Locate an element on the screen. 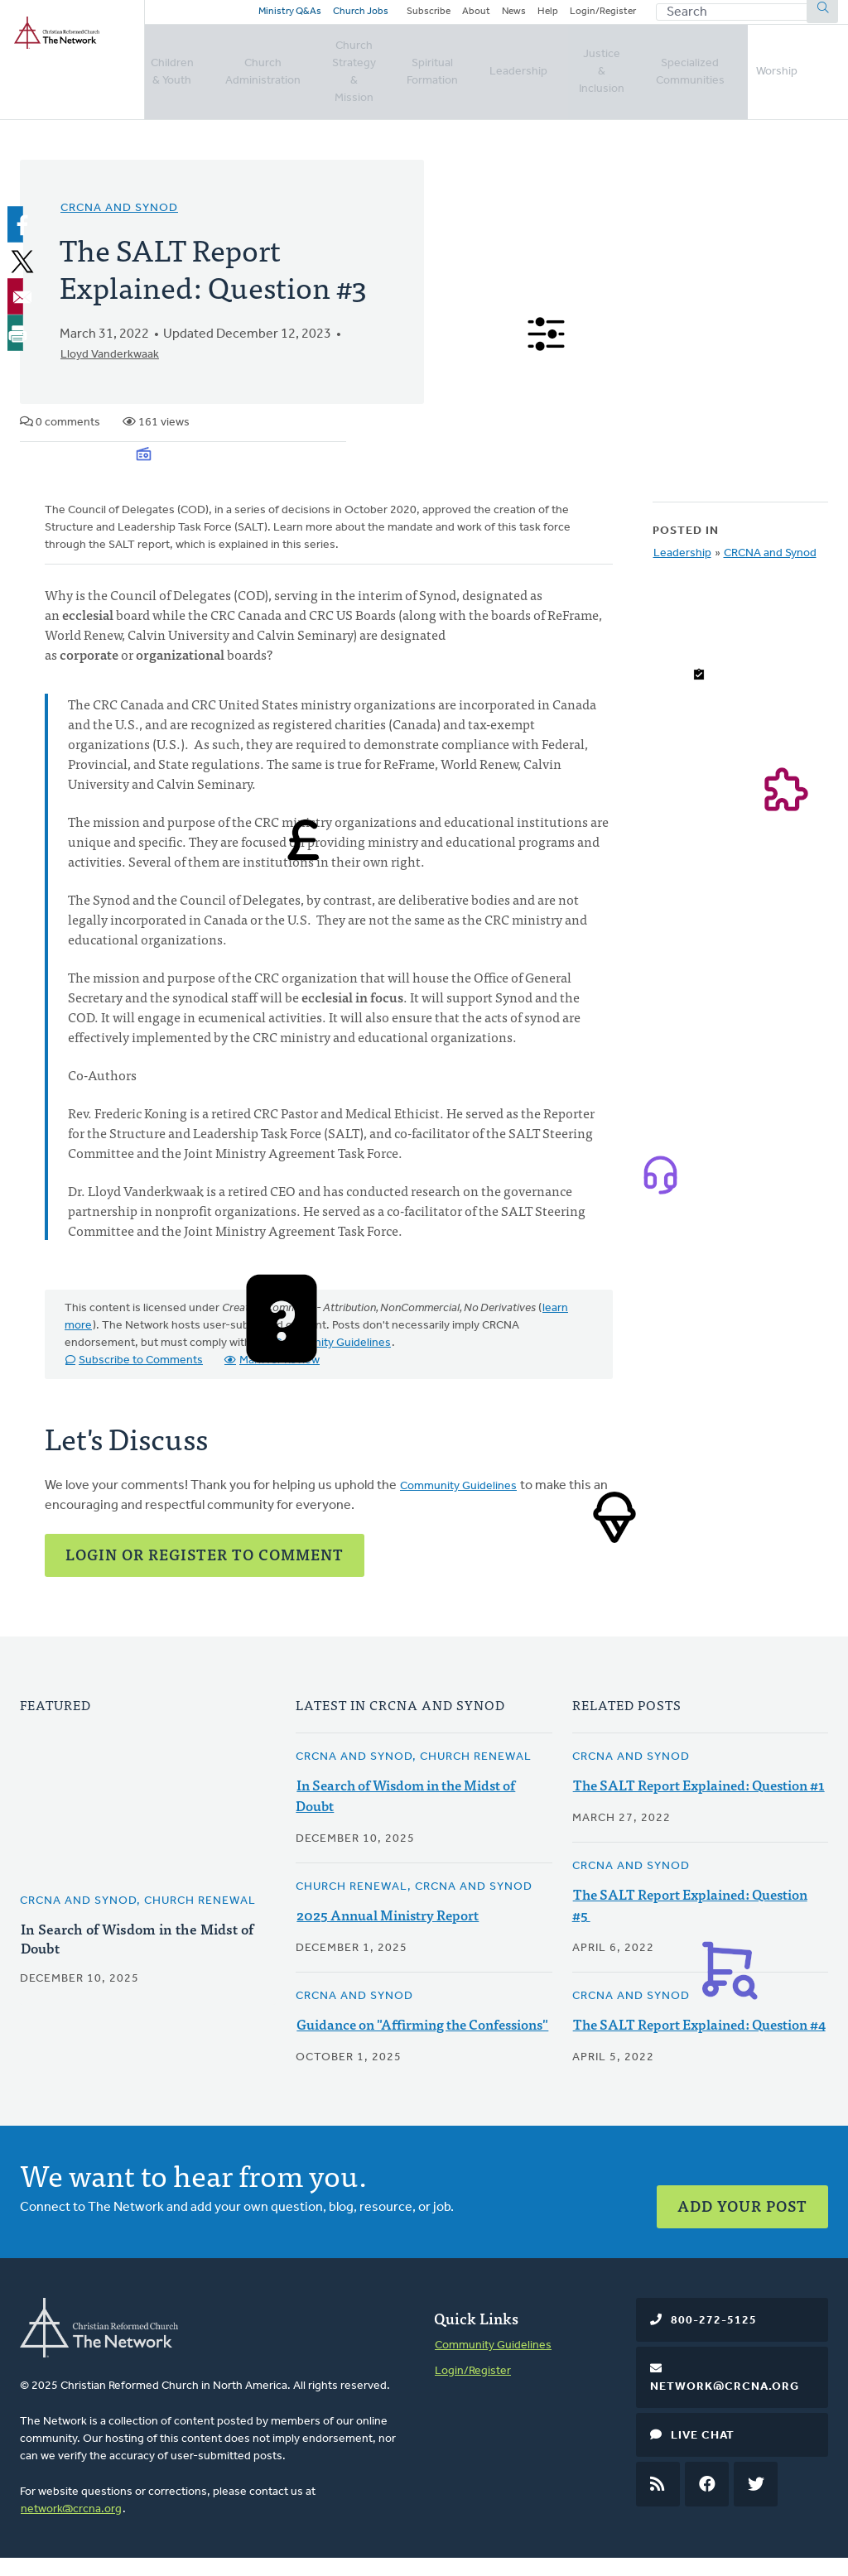 Image resolution: width=848 pixels, height=2576 pixels. adjust settings or preferences is located at coordinates (546, 334).